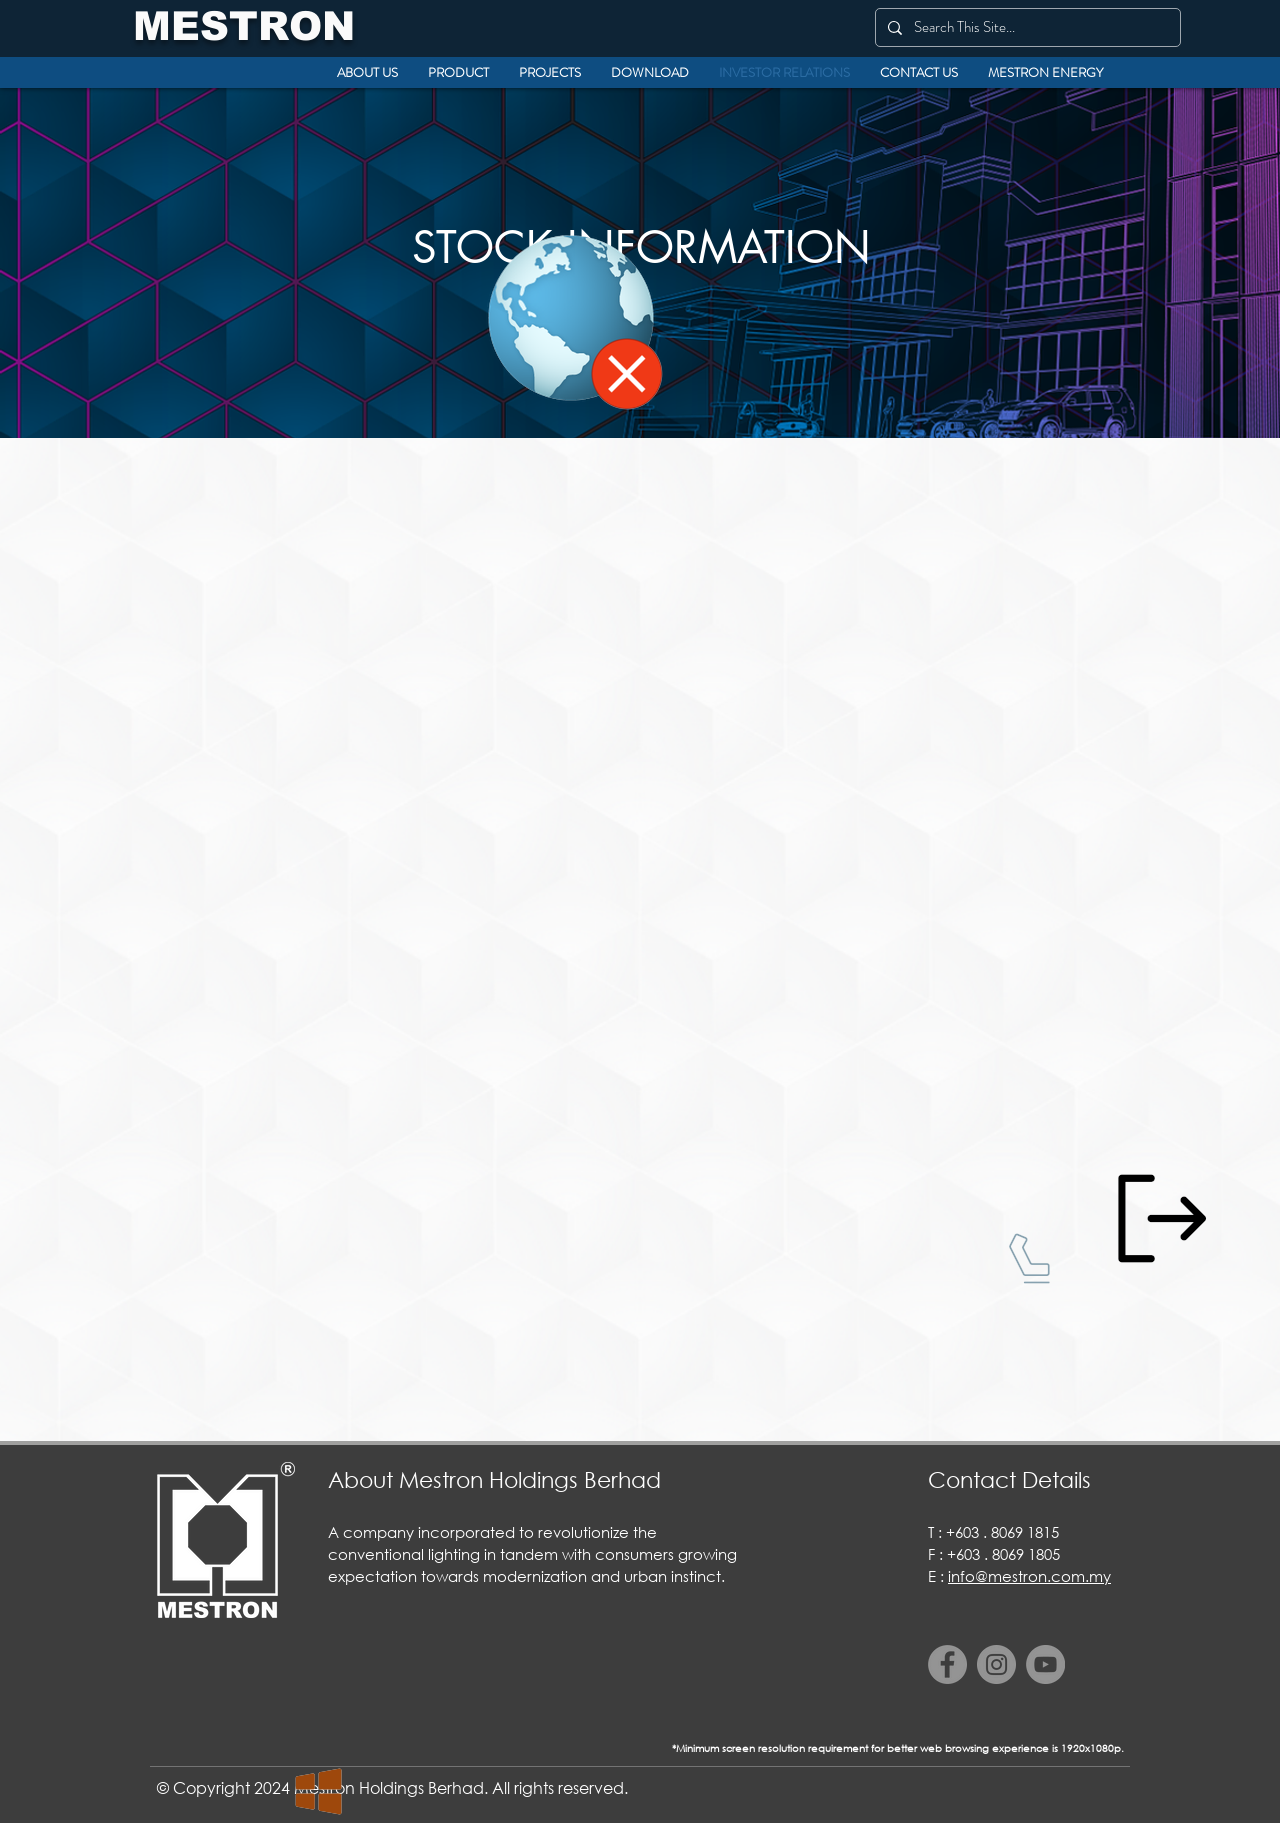 Image resolution: width=1280 pixels, height=1823 pixels. Describe the element at coordinates (1158, 1218) in the screenshot. I see `sign out of your account` at that location.